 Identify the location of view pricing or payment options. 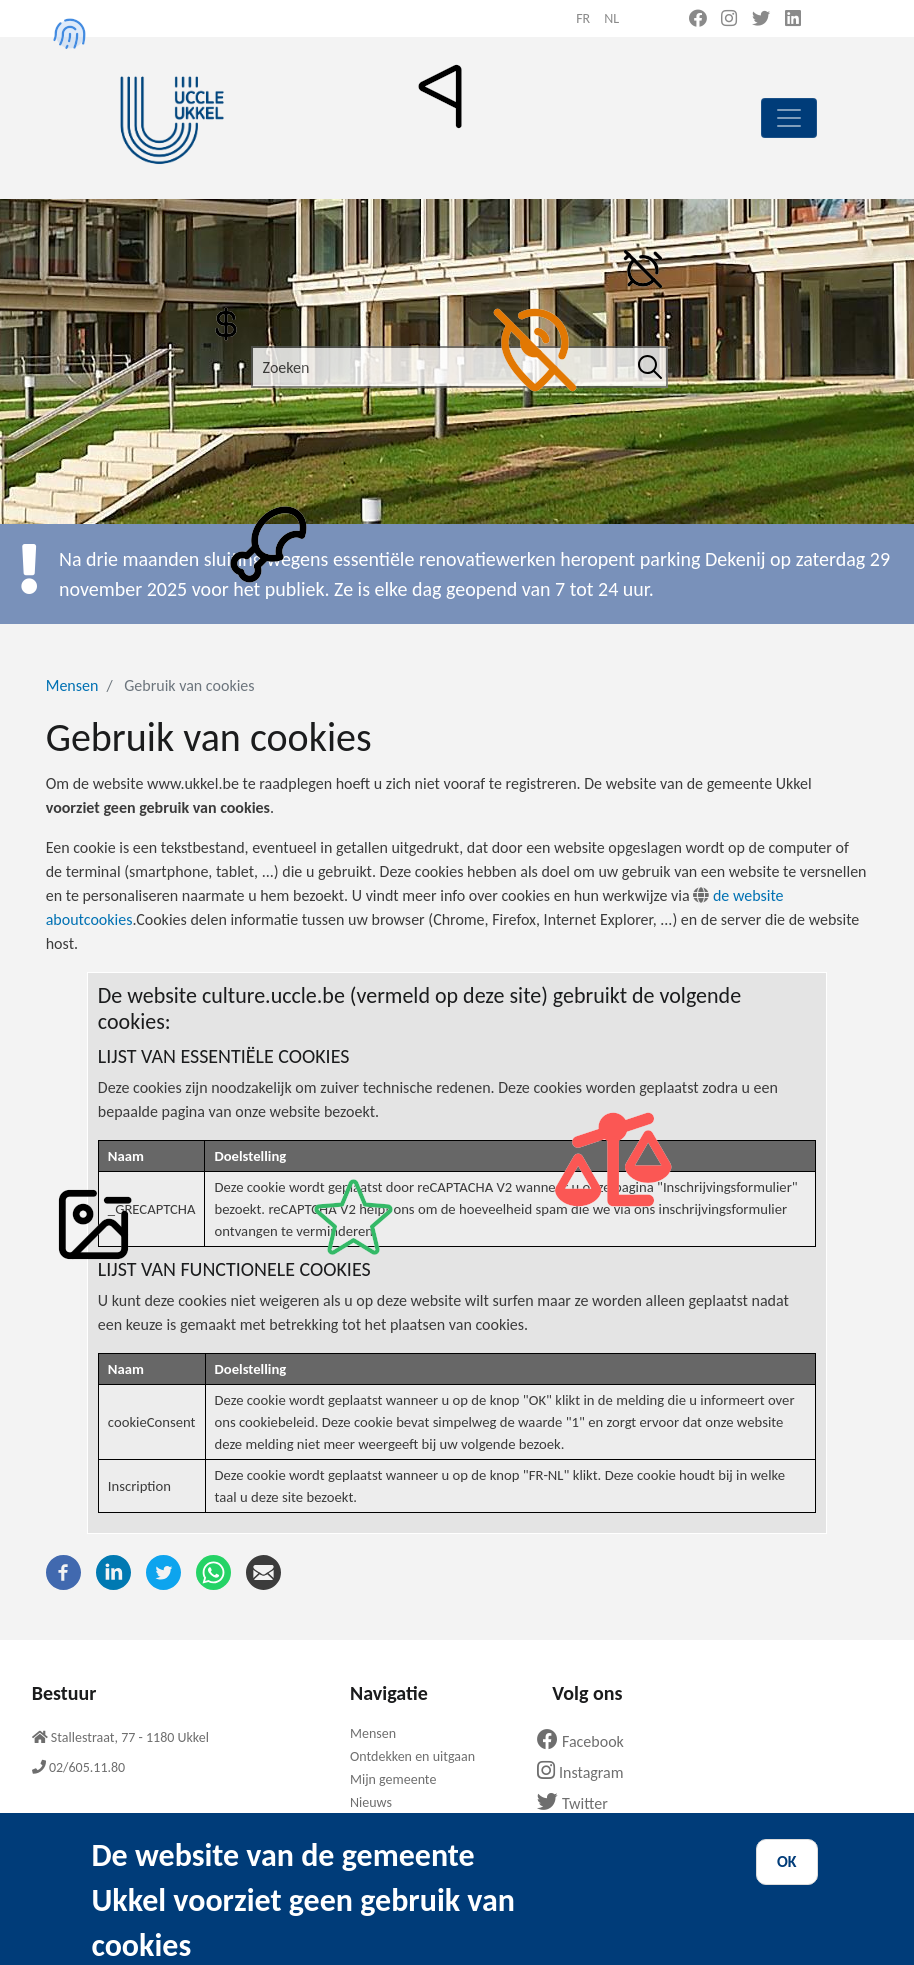
(226, 324).